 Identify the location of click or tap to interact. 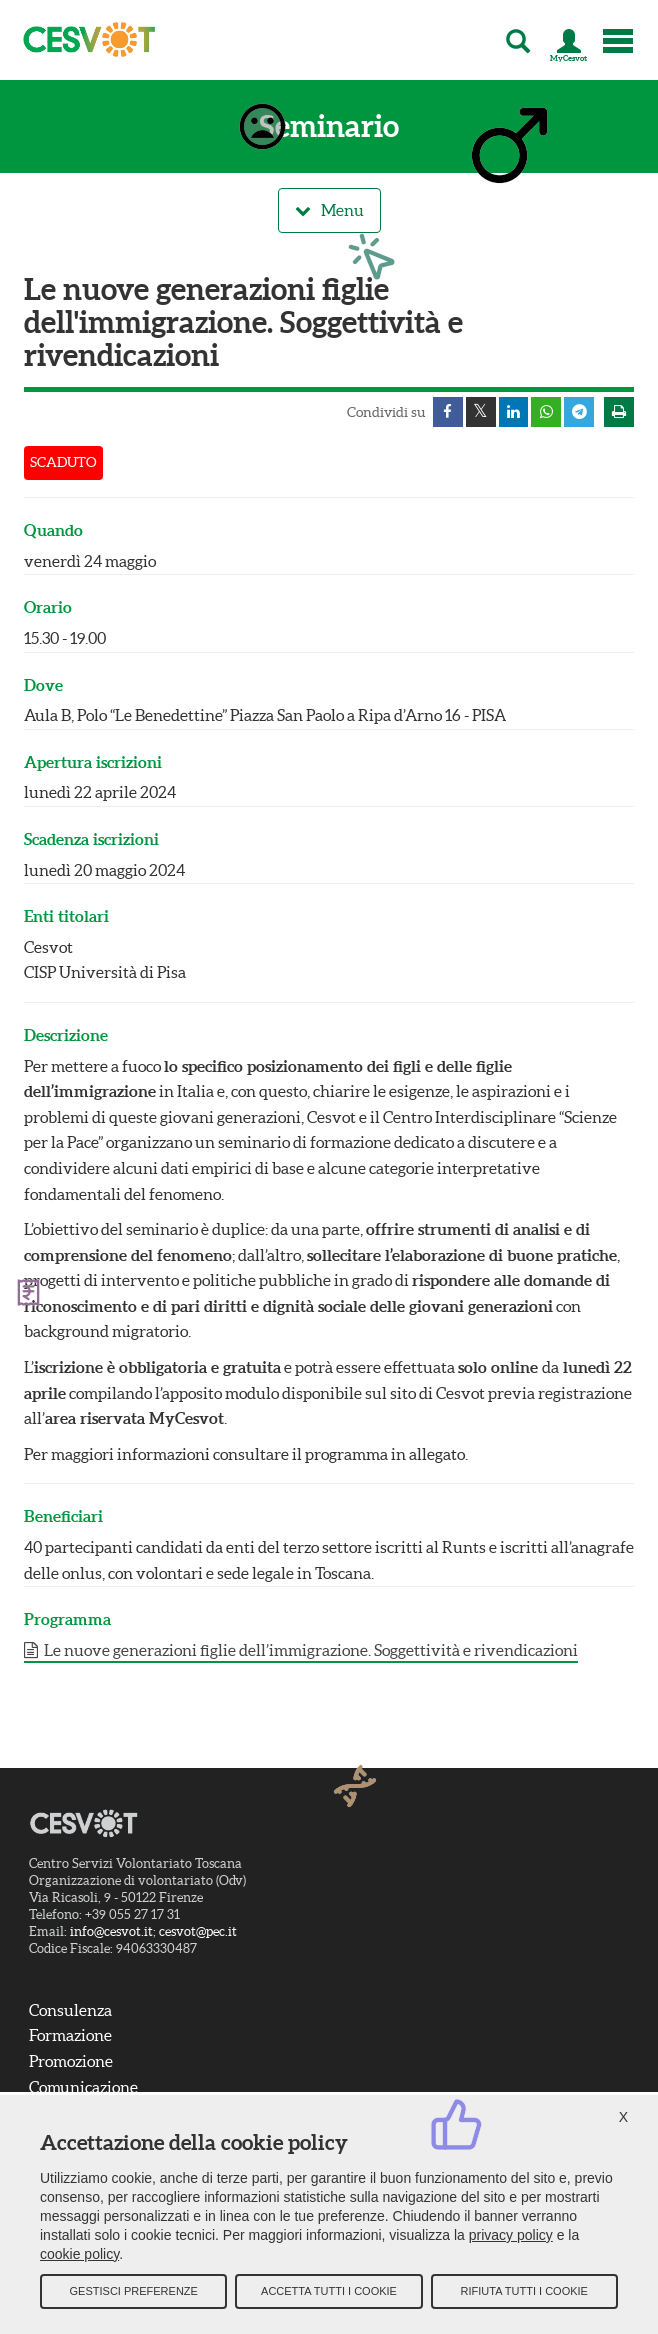
(372, 257).